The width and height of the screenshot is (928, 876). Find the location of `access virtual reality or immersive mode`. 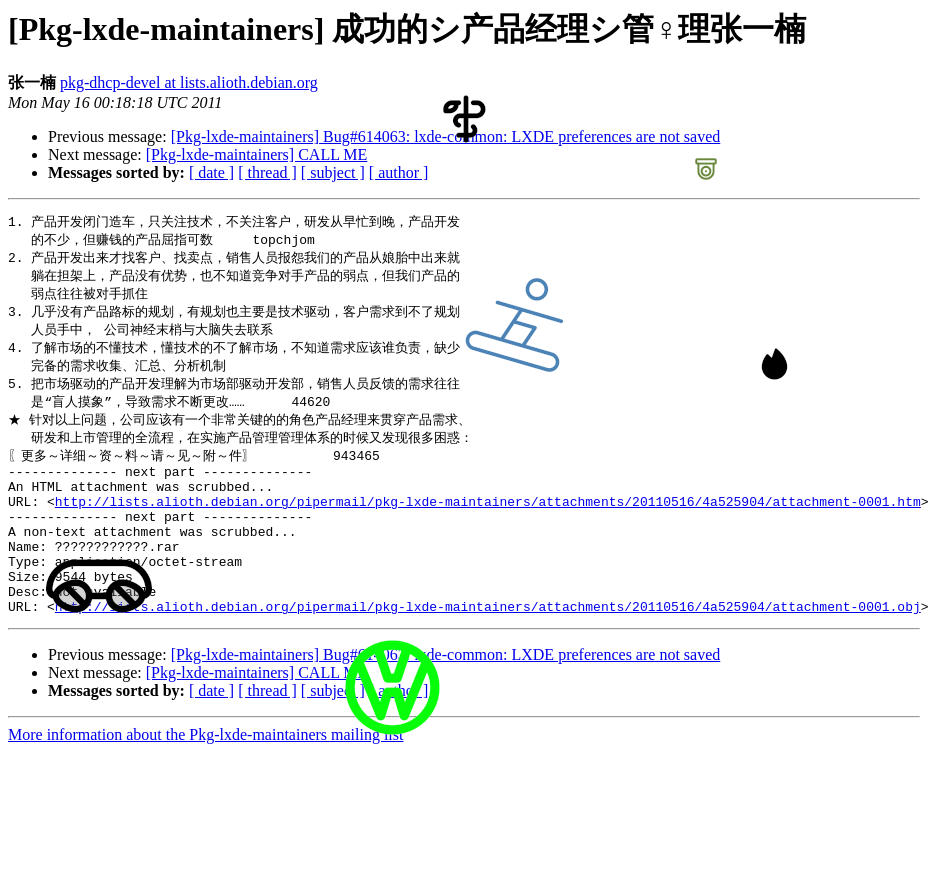

access virtual reality or immersive mode is located at coordinates (99, 586).